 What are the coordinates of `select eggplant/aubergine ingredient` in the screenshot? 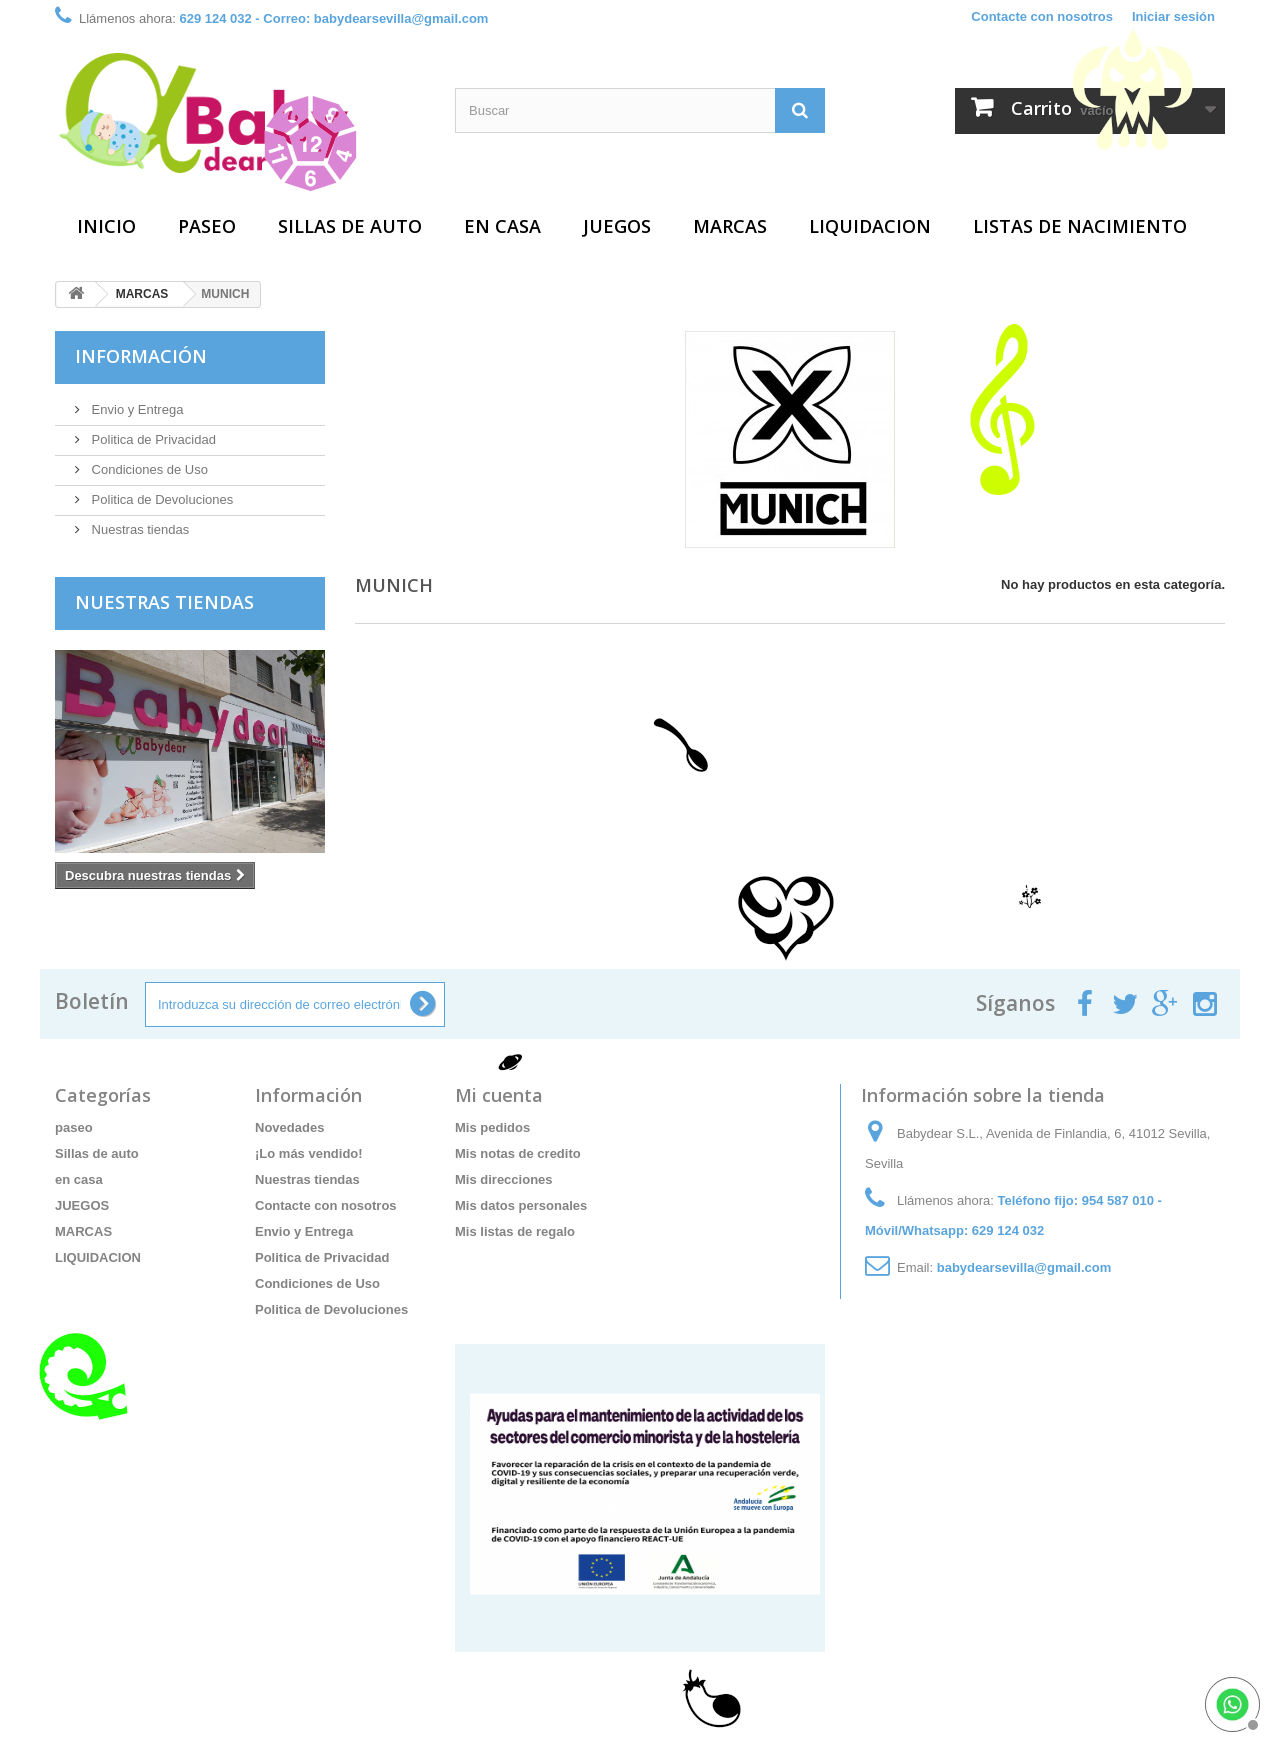 It's located at (711, 1698).